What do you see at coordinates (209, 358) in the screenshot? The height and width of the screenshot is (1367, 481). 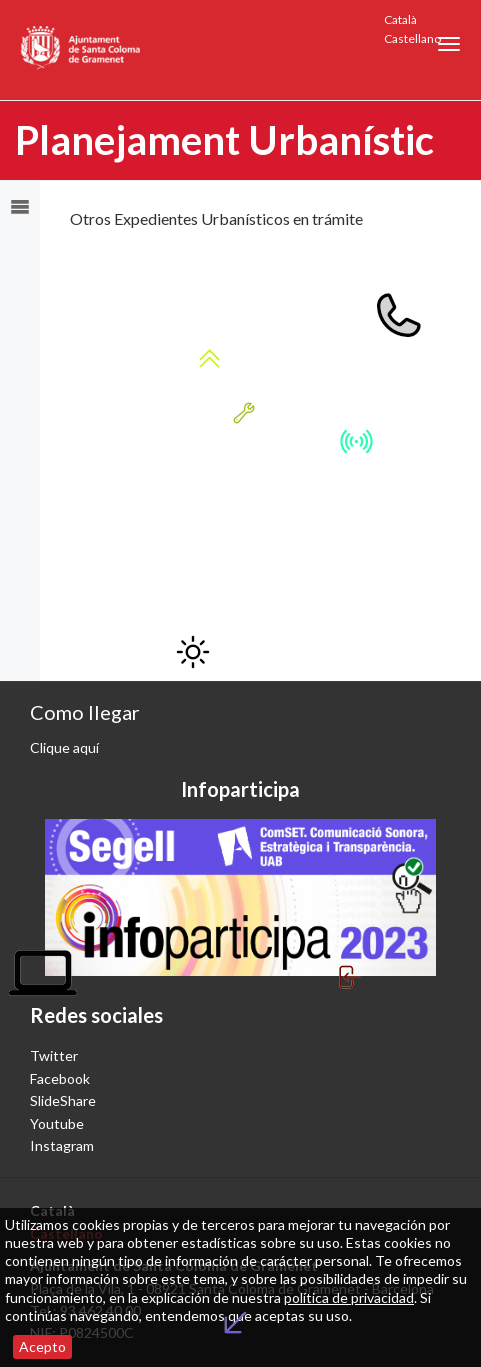 I see `scroll to top of page` at bounding box center [209, 358].